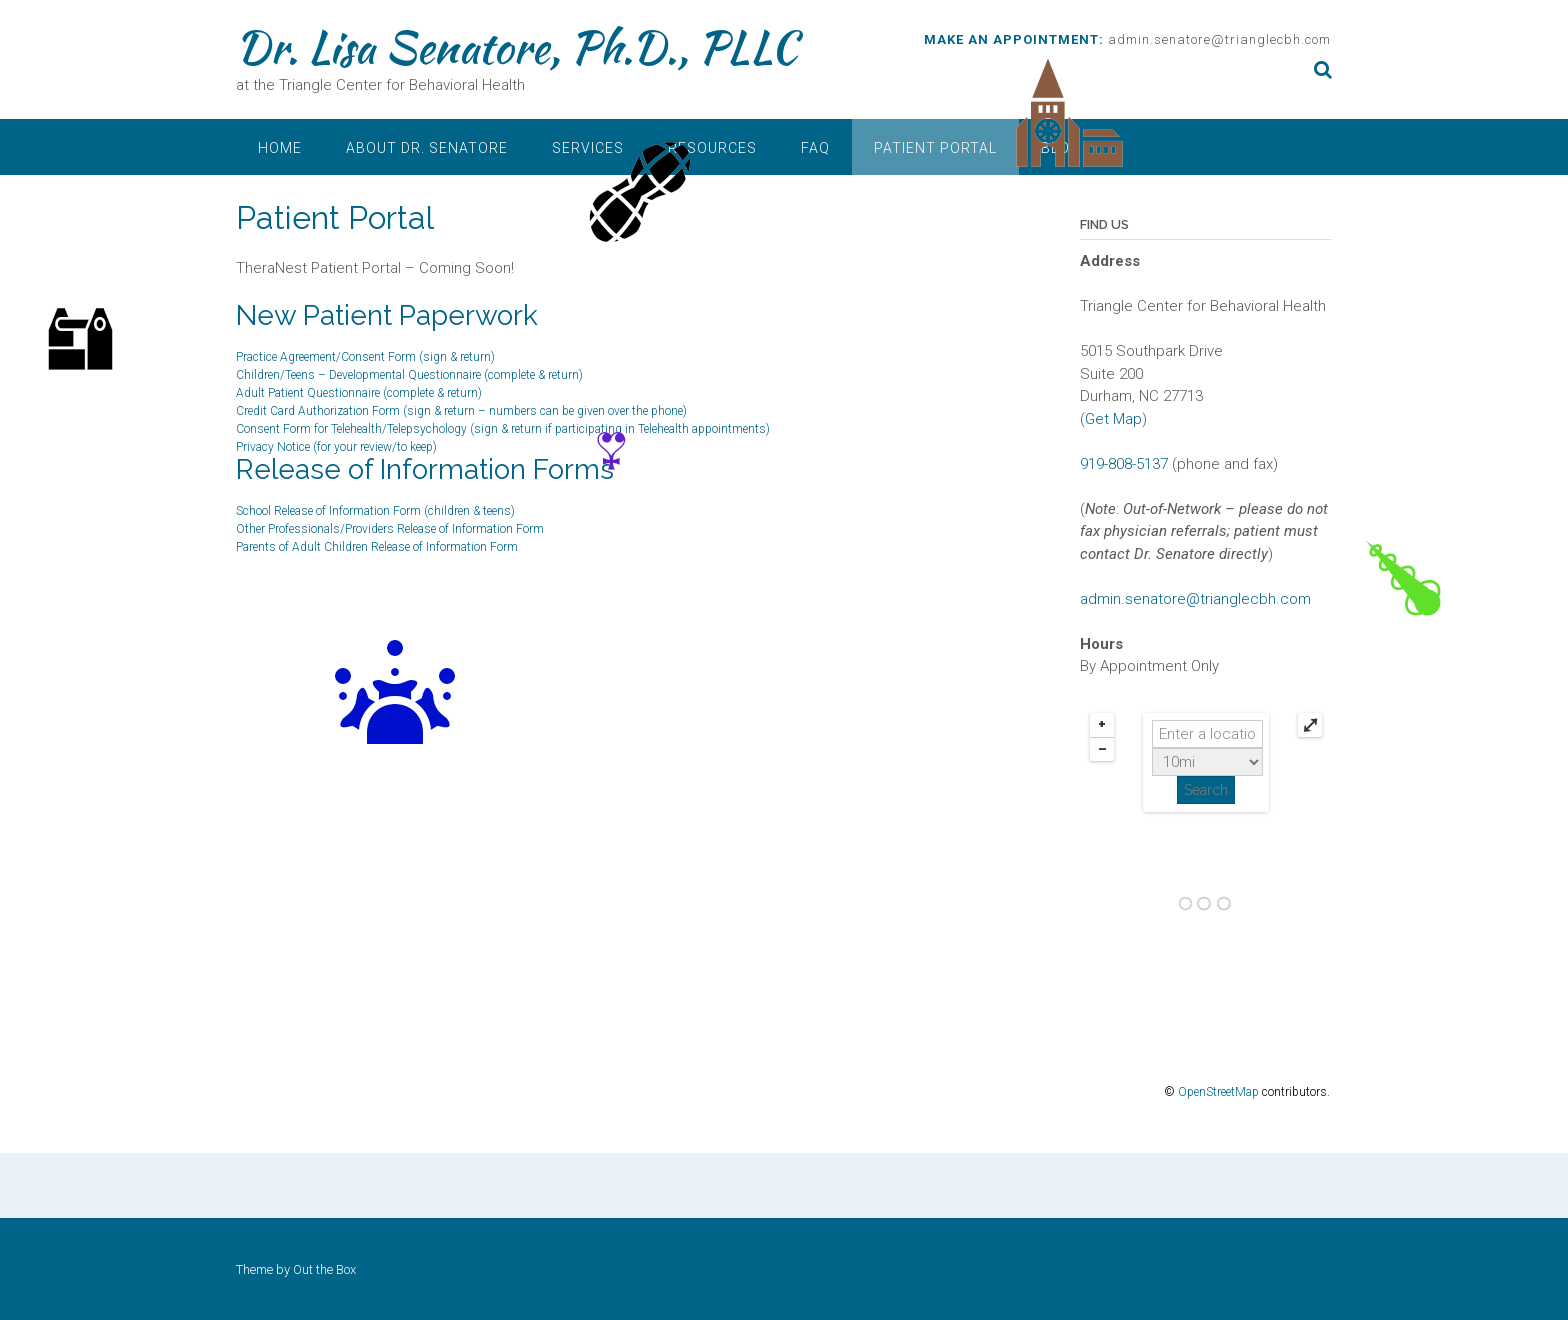 This screenshot has width=1568, height=1320. What do you see at coordinates (80, 336) in the screenshot?
I see `access tools and utilities` at bounding box center [80, 336].